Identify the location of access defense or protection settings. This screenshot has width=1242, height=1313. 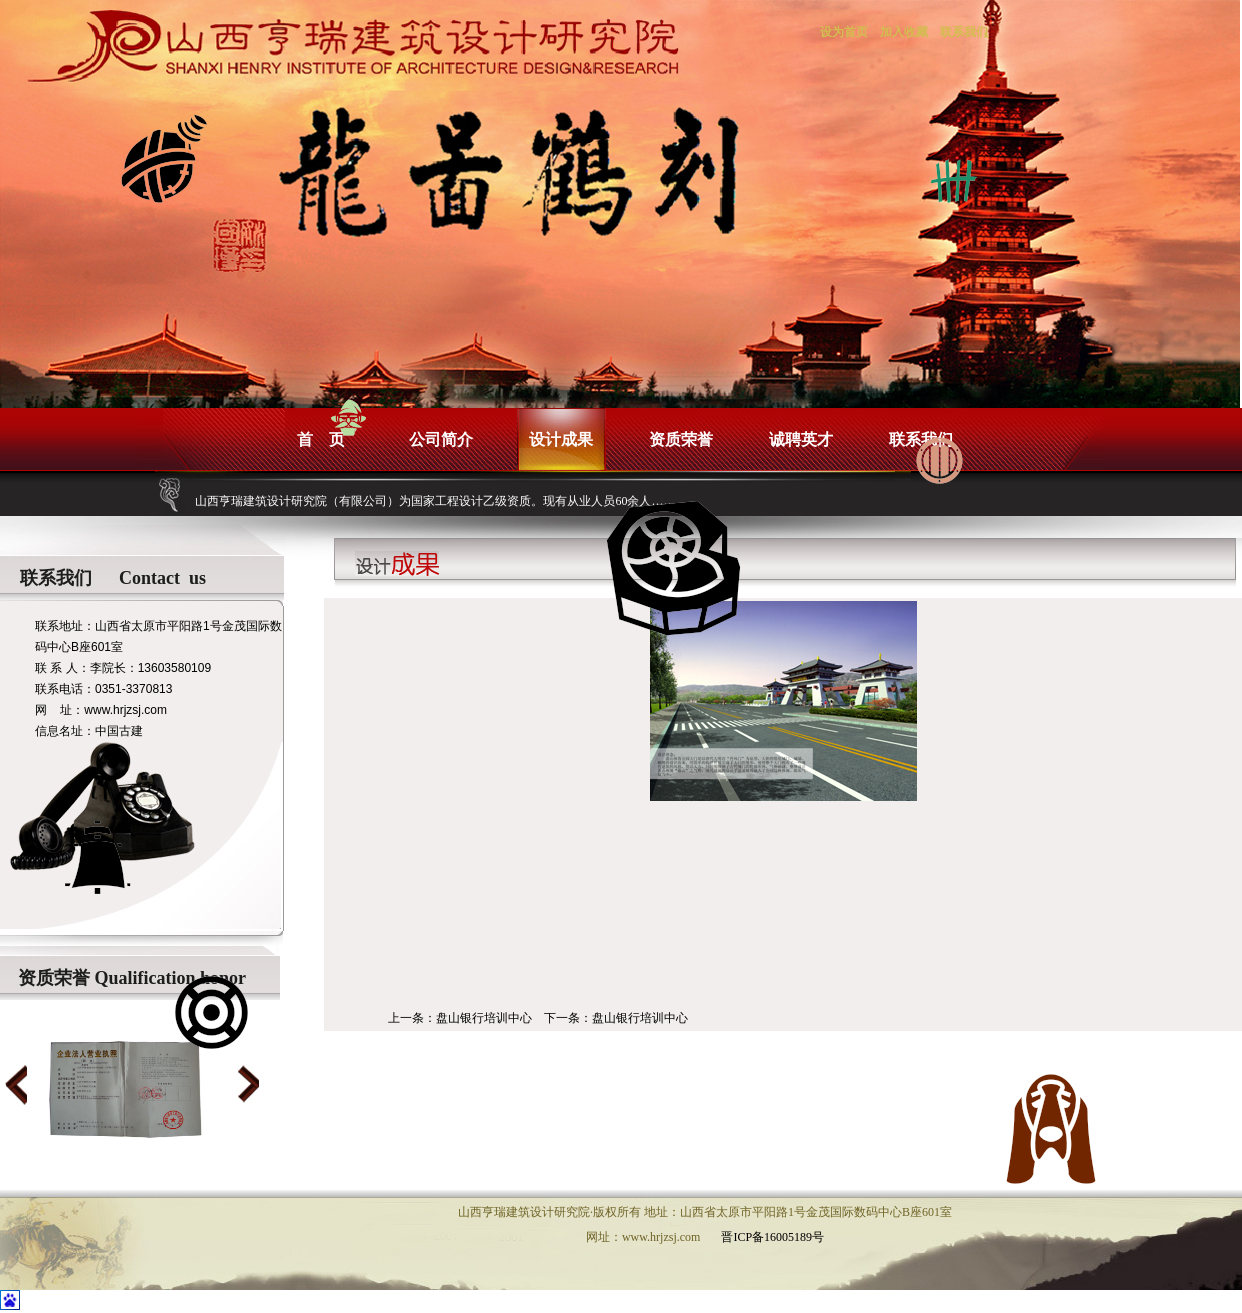
(939, 460).